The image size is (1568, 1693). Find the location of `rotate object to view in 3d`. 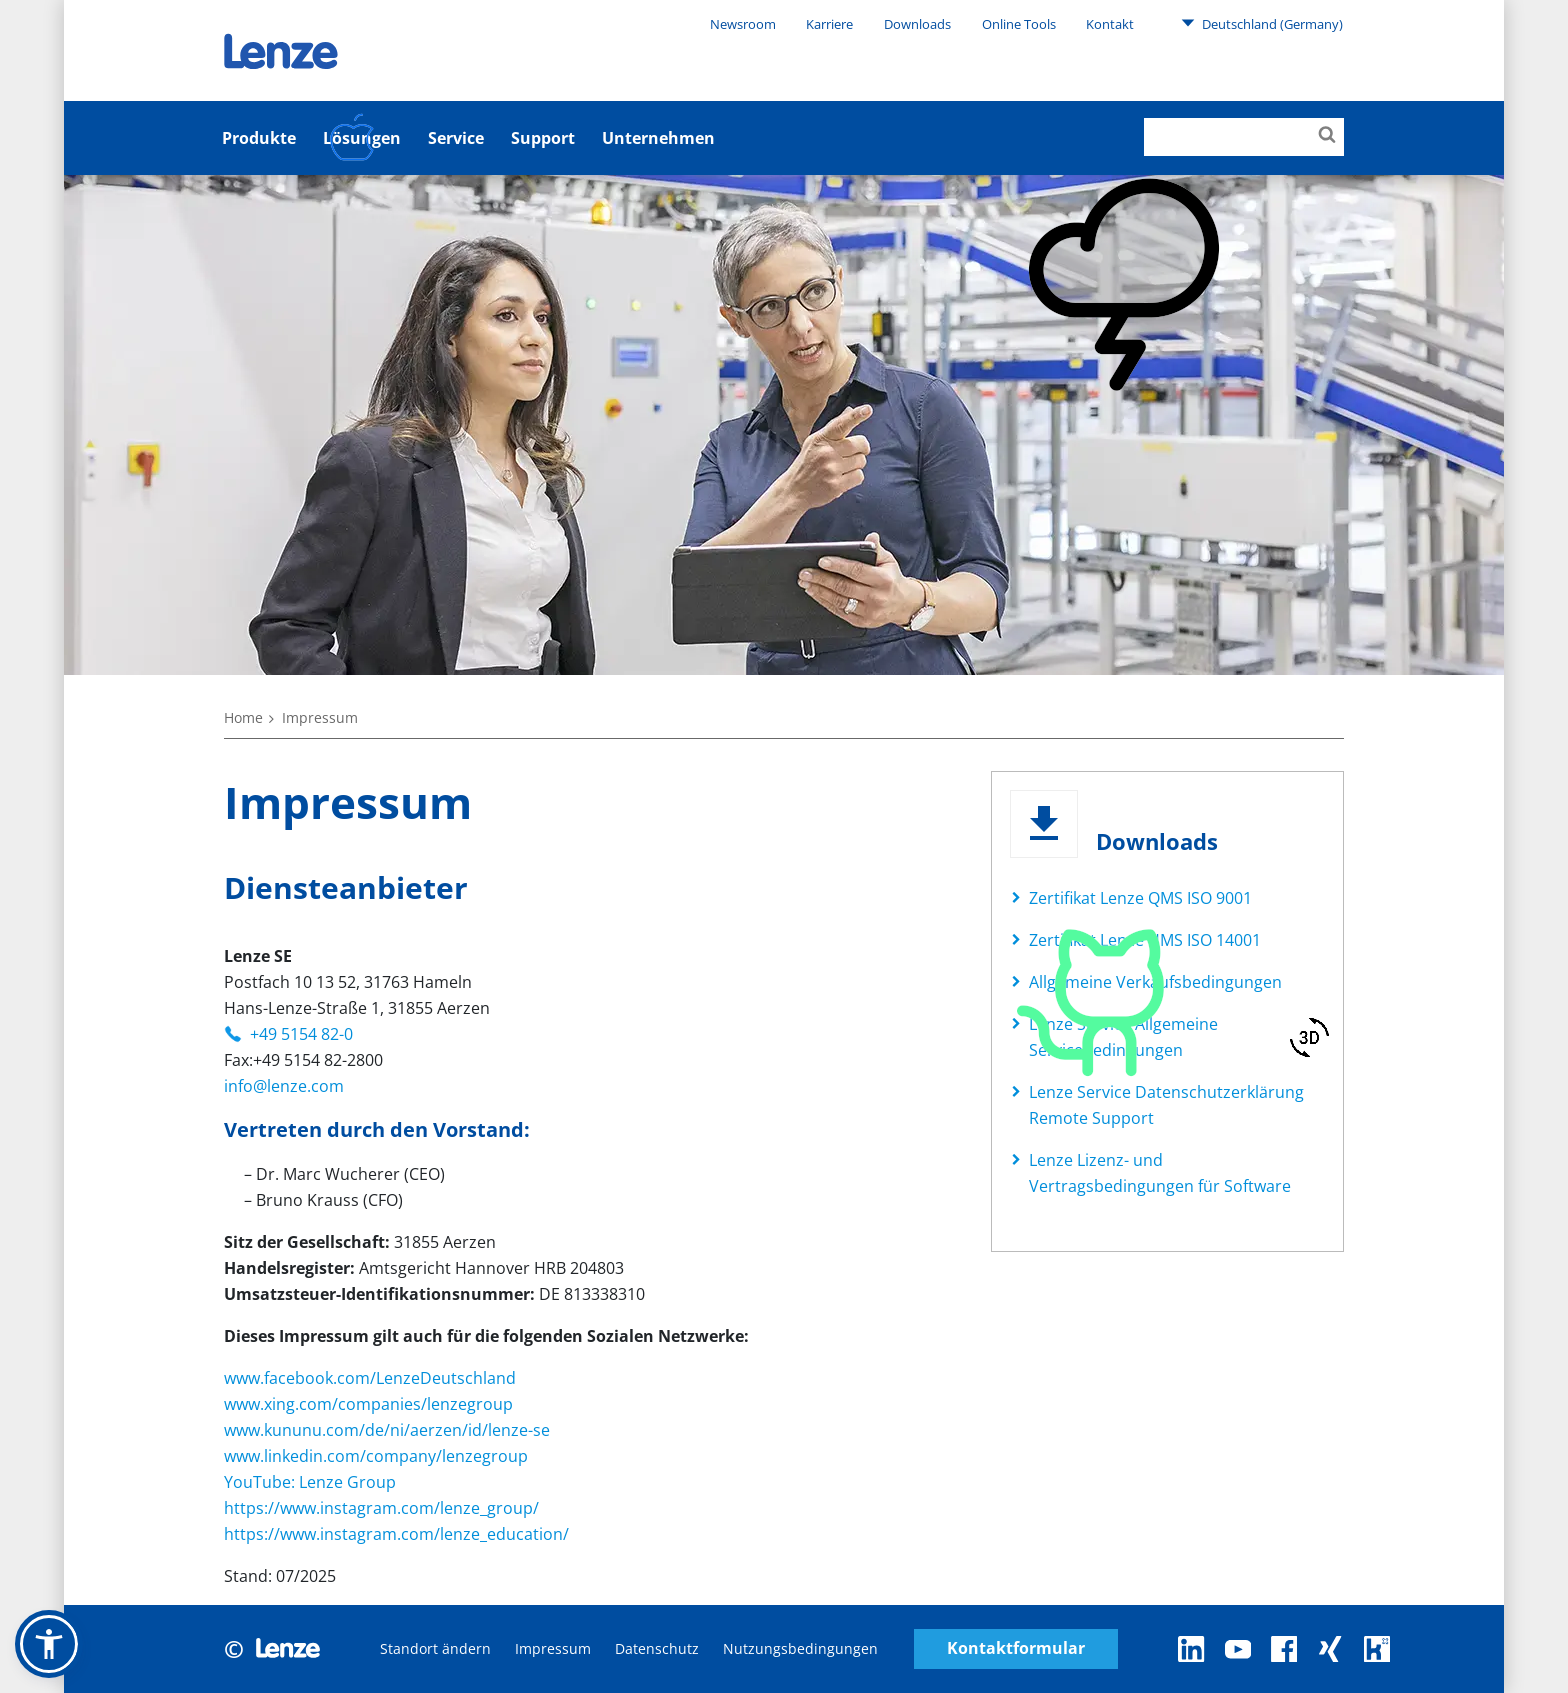

rotate object to view in 3d is located at coordinates (1309, 1037).